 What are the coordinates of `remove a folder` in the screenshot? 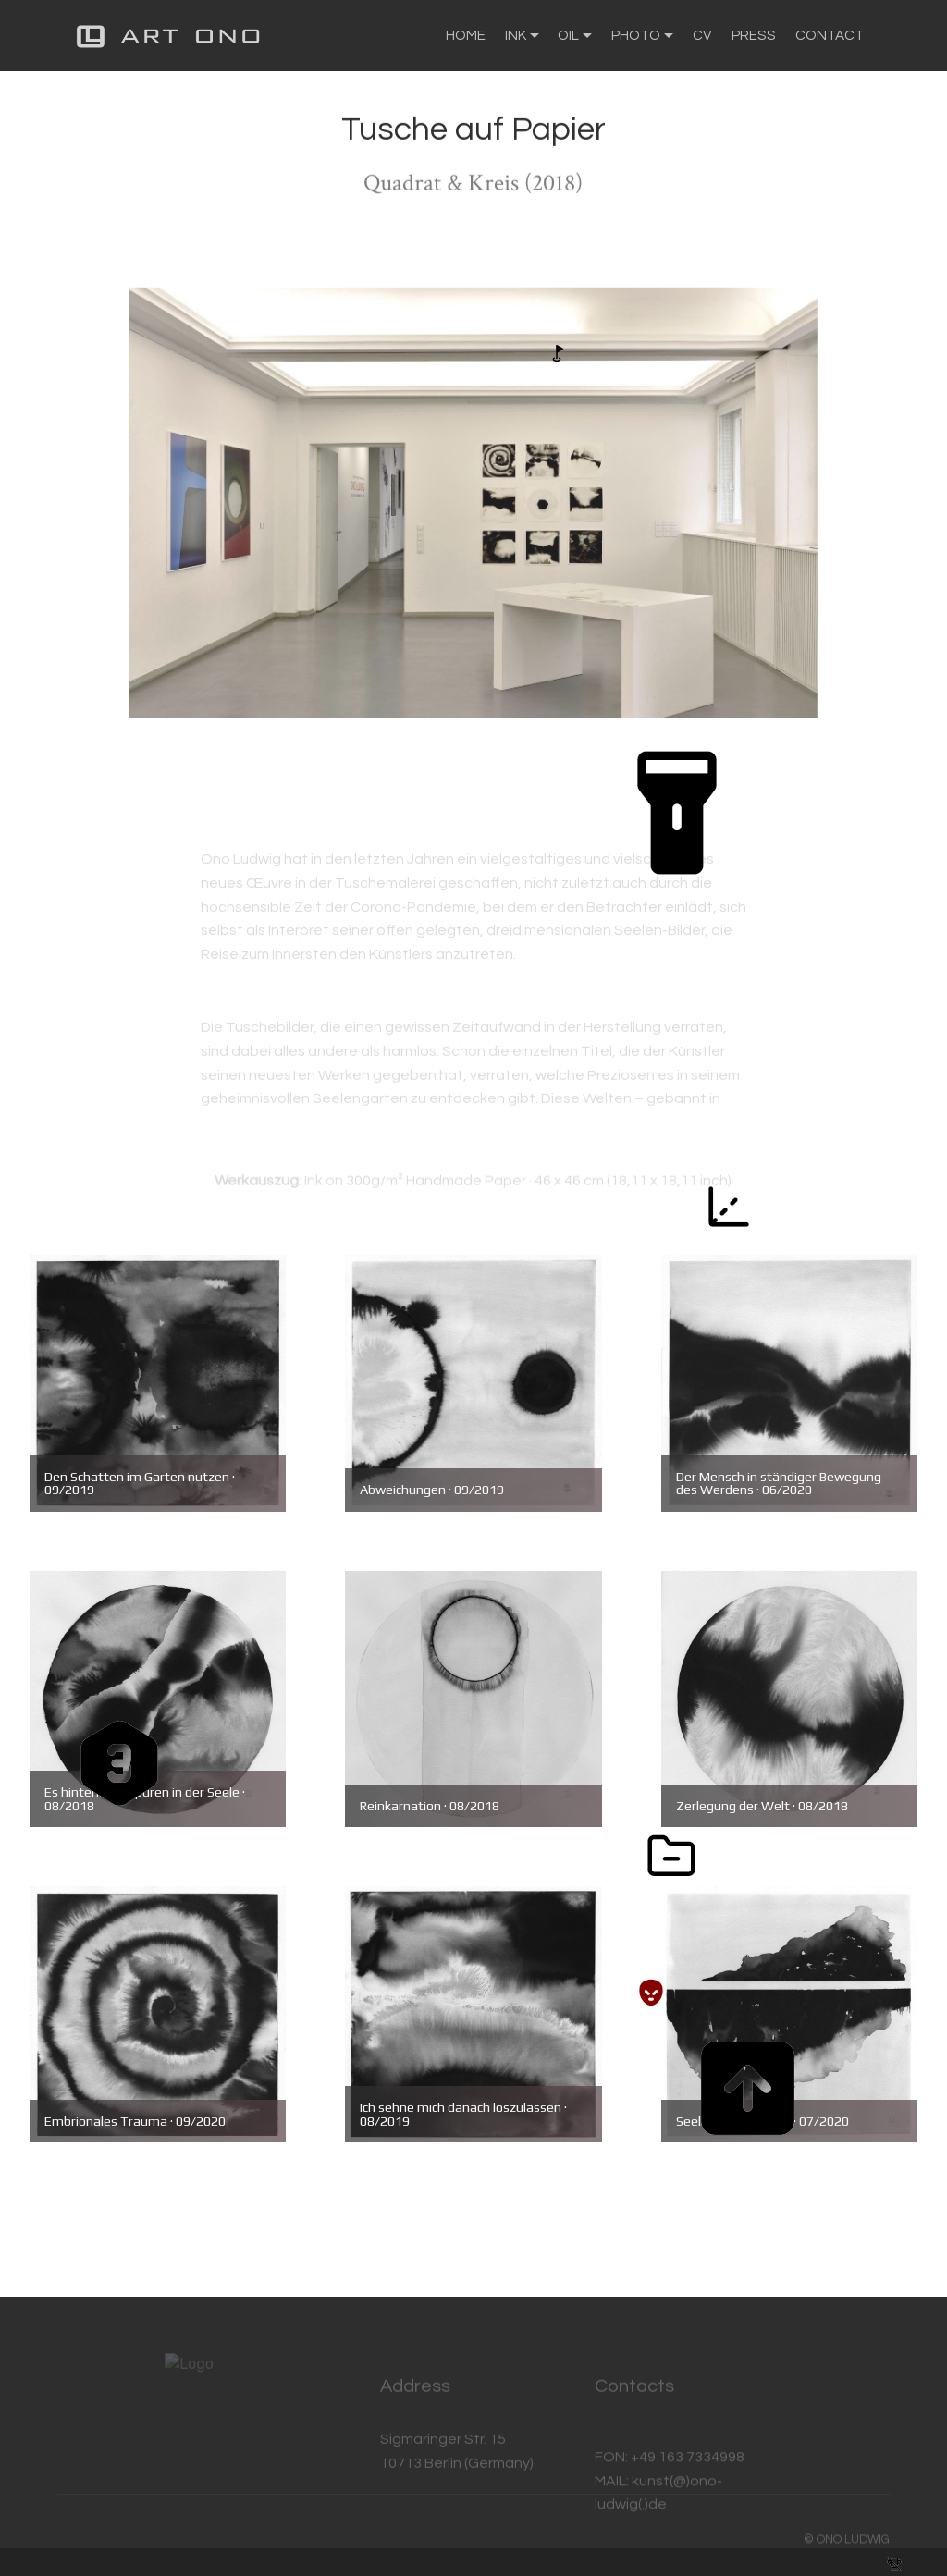 It's located at (671, 1857).